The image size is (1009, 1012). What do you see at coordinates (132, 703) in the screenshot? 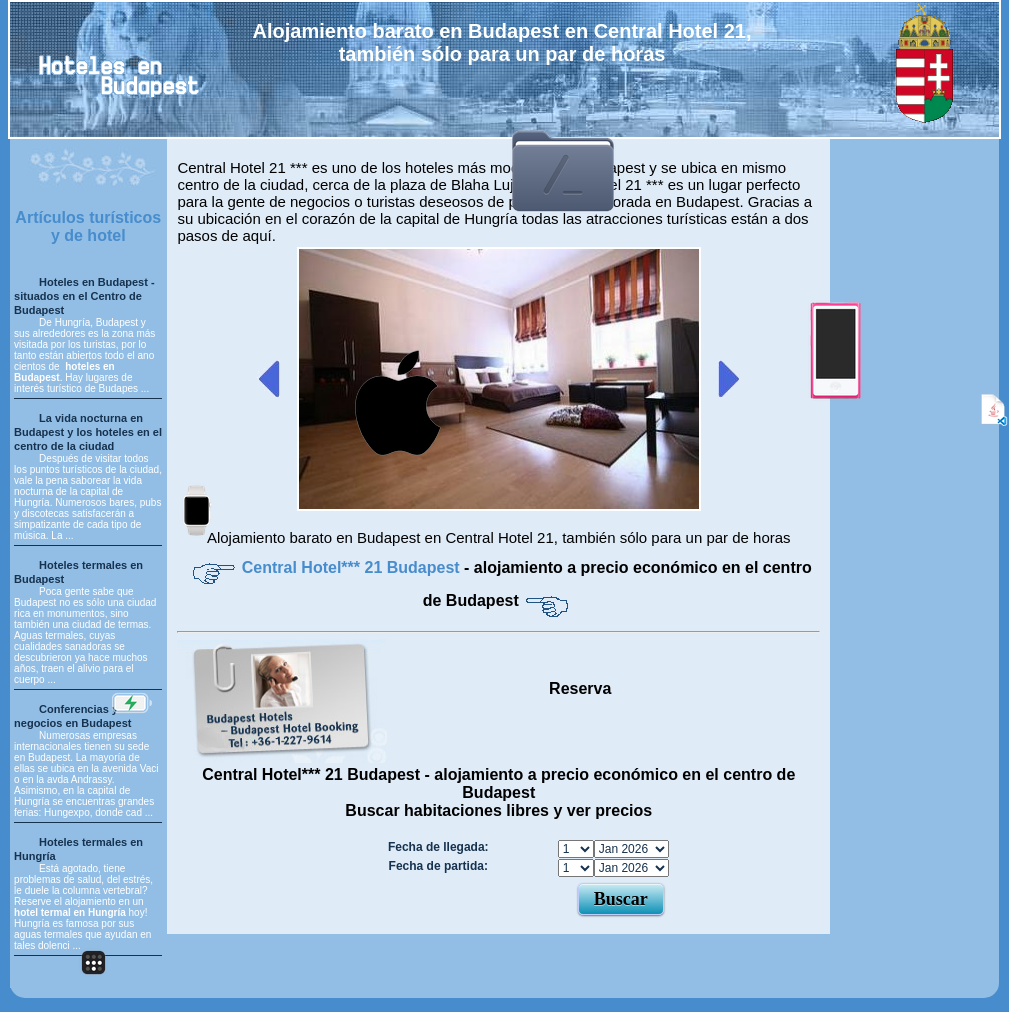
I see `battery fully charged and connected to power` at bounding box center [132, 703].